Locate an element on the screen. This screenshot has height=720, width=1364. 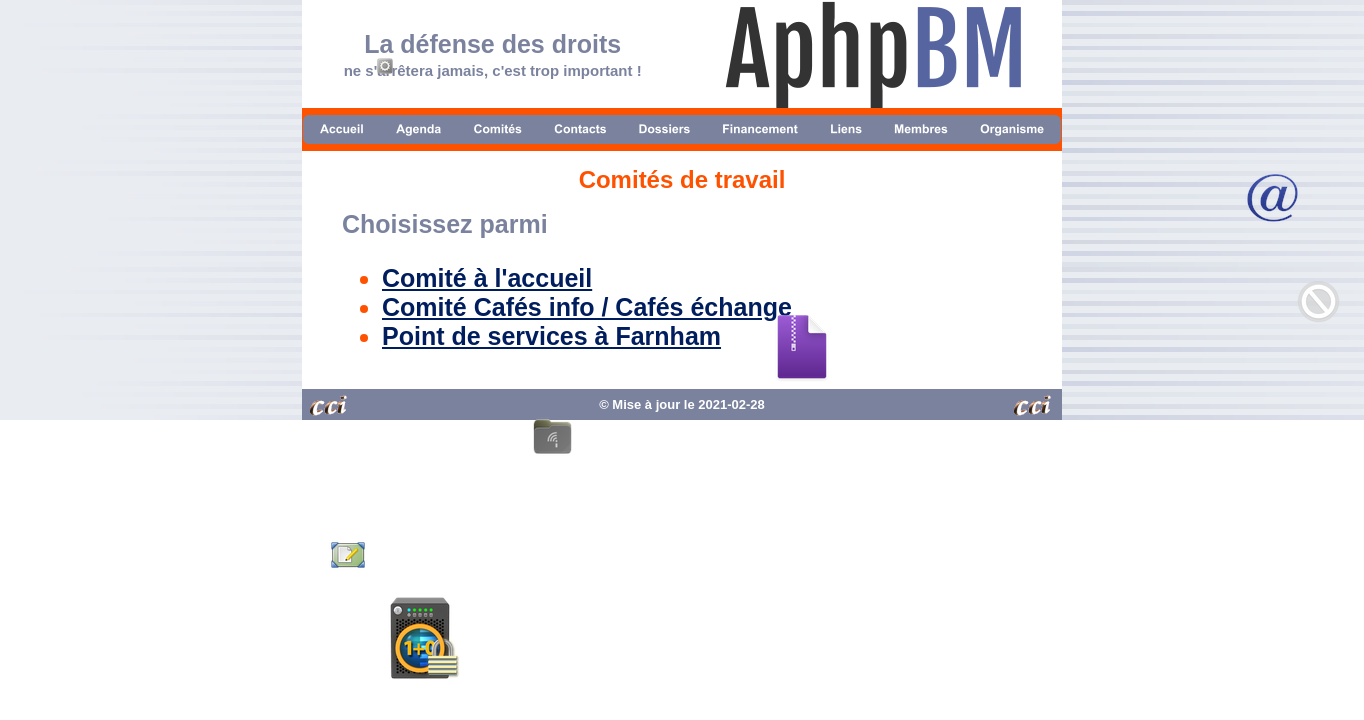
locked RAID 10 storage volume is located at coordinates (420, 638).